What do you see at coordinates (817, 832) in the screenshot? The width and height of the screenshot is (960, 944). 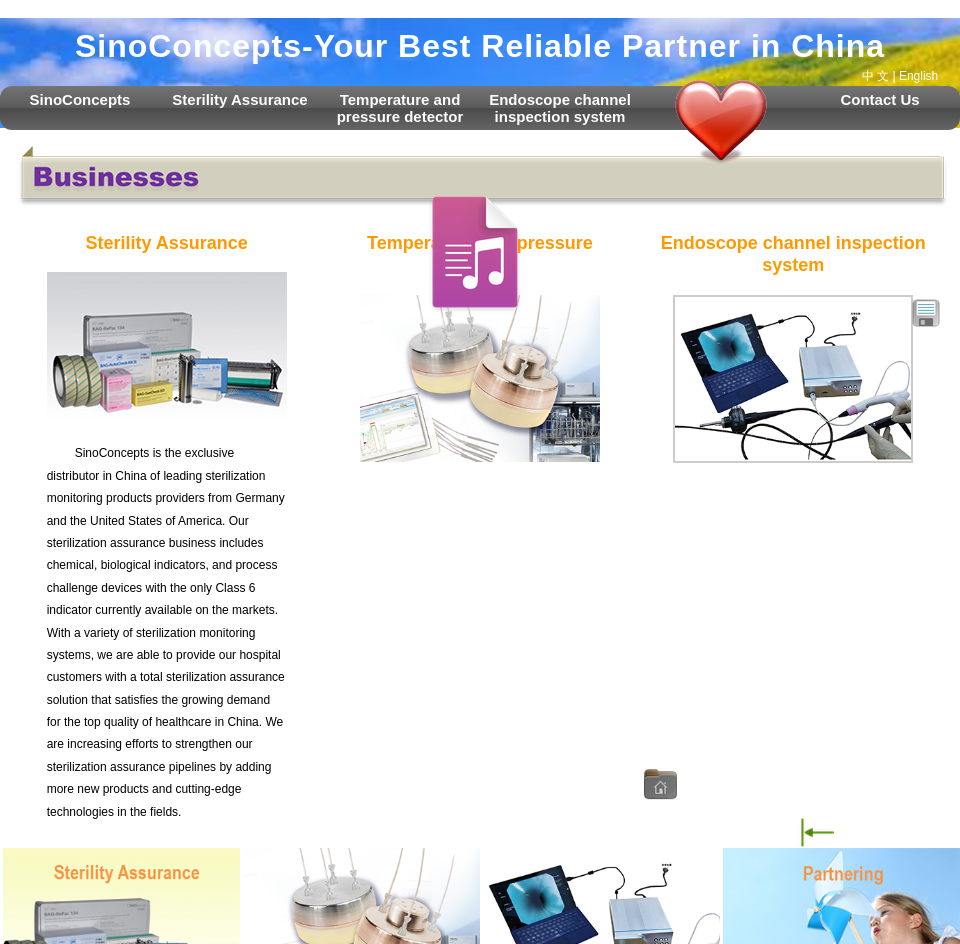 I see `go to the first item in a list or sequence` at bounding box center [817, 832].